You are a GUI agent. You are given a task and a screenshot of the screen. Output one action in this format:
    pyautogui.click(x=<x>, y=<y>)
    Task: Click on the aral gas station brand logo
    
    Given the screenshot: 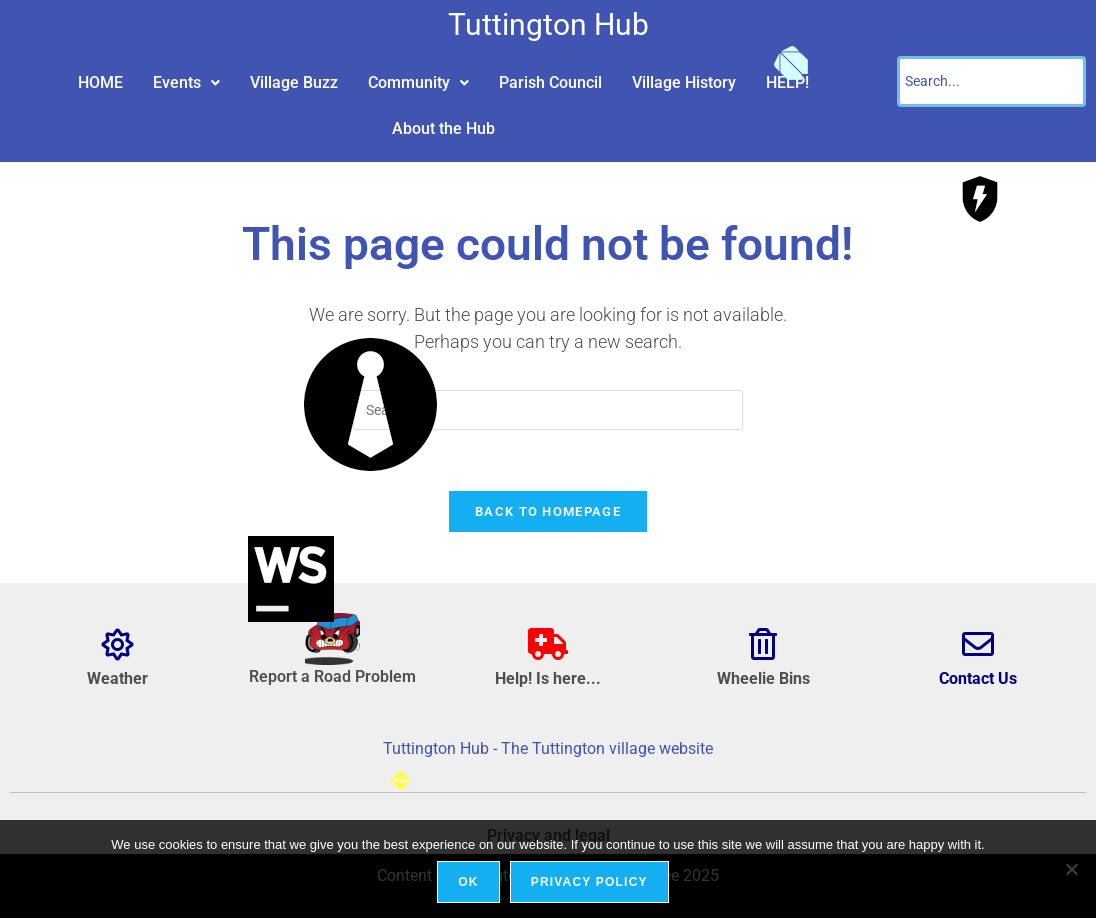 What is the action you would take?
    pyautogui.click(x=400, y=780)
    